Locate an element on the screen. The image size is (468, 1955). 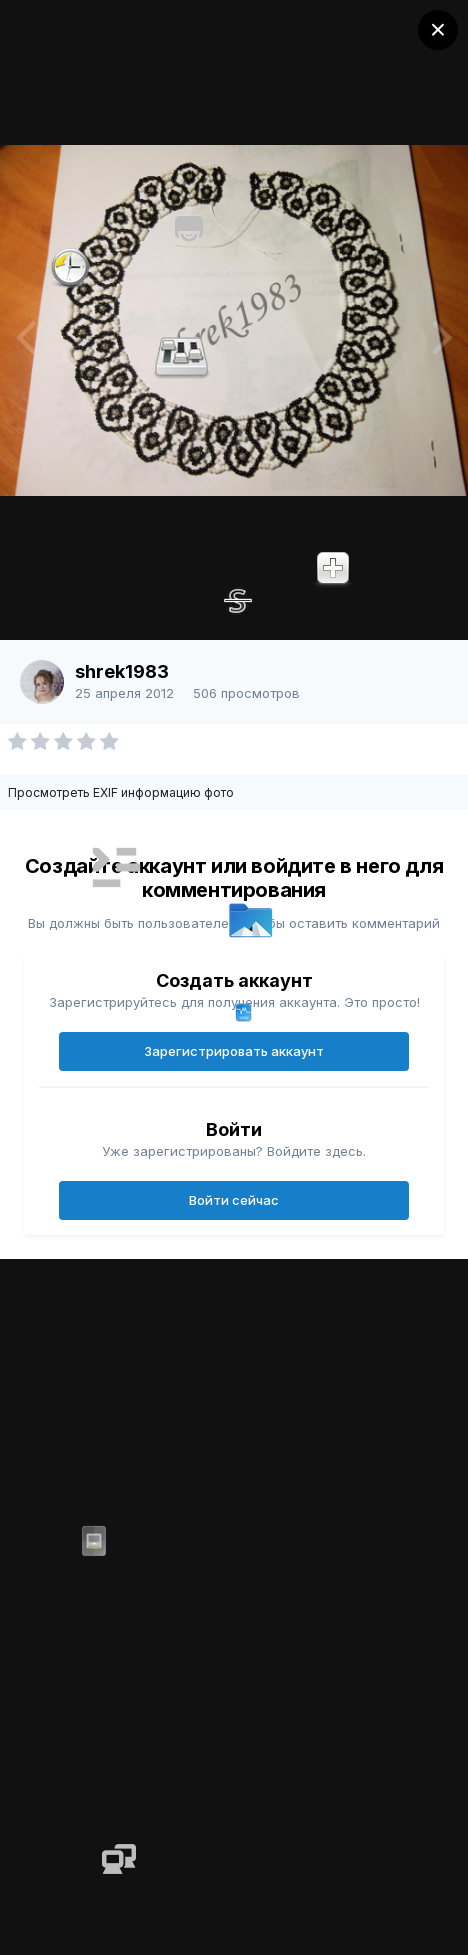
decrease text indentation (right-to-left layout) is located at coordinates (116, 867).